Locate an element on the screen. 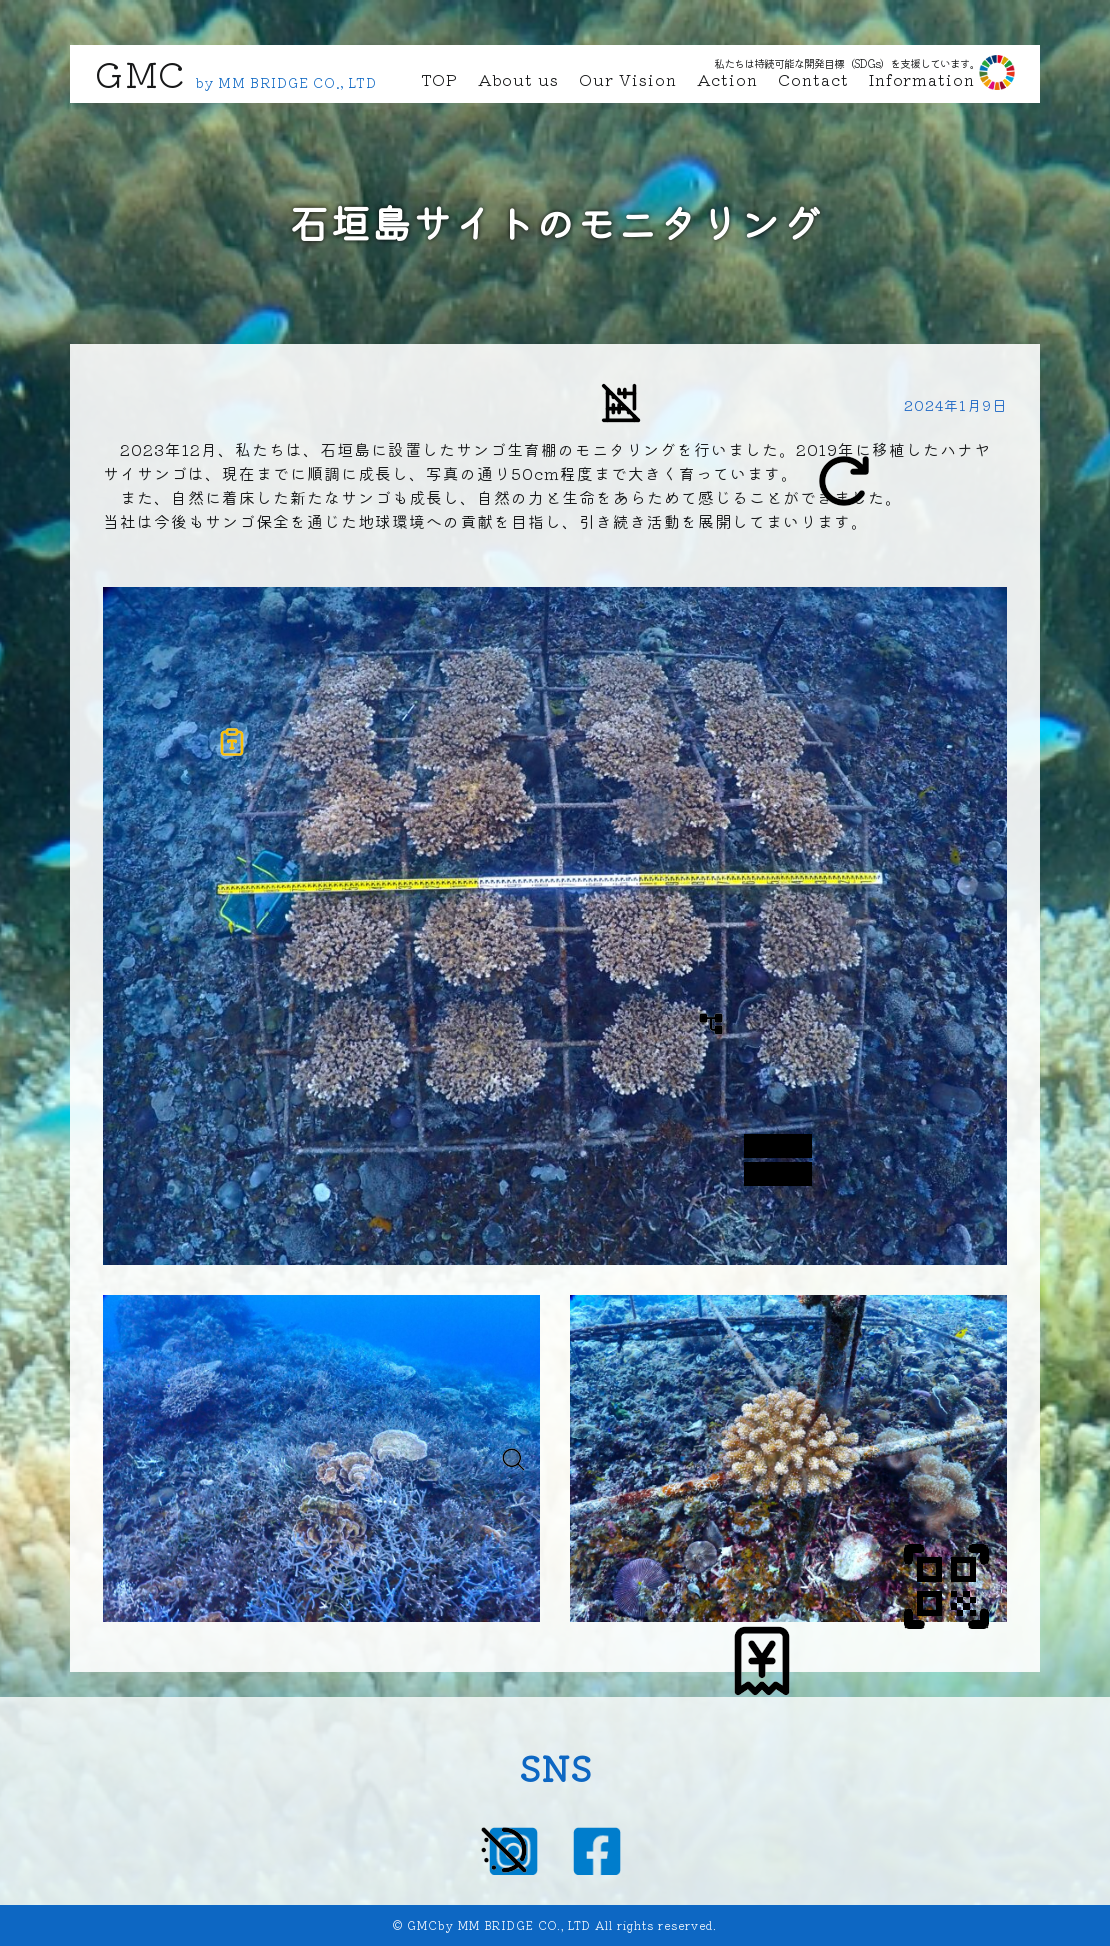  refresh or reload the current page is located at coordinates (844, 481).